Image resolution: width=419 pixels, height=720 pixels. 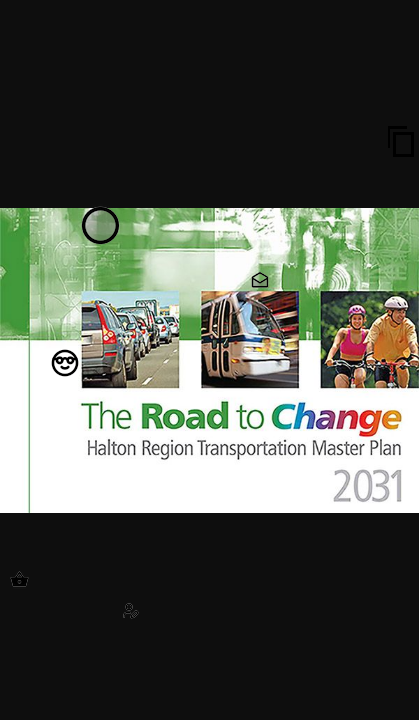 I want to click on unselected radio button option, so click(x=100, y=225).